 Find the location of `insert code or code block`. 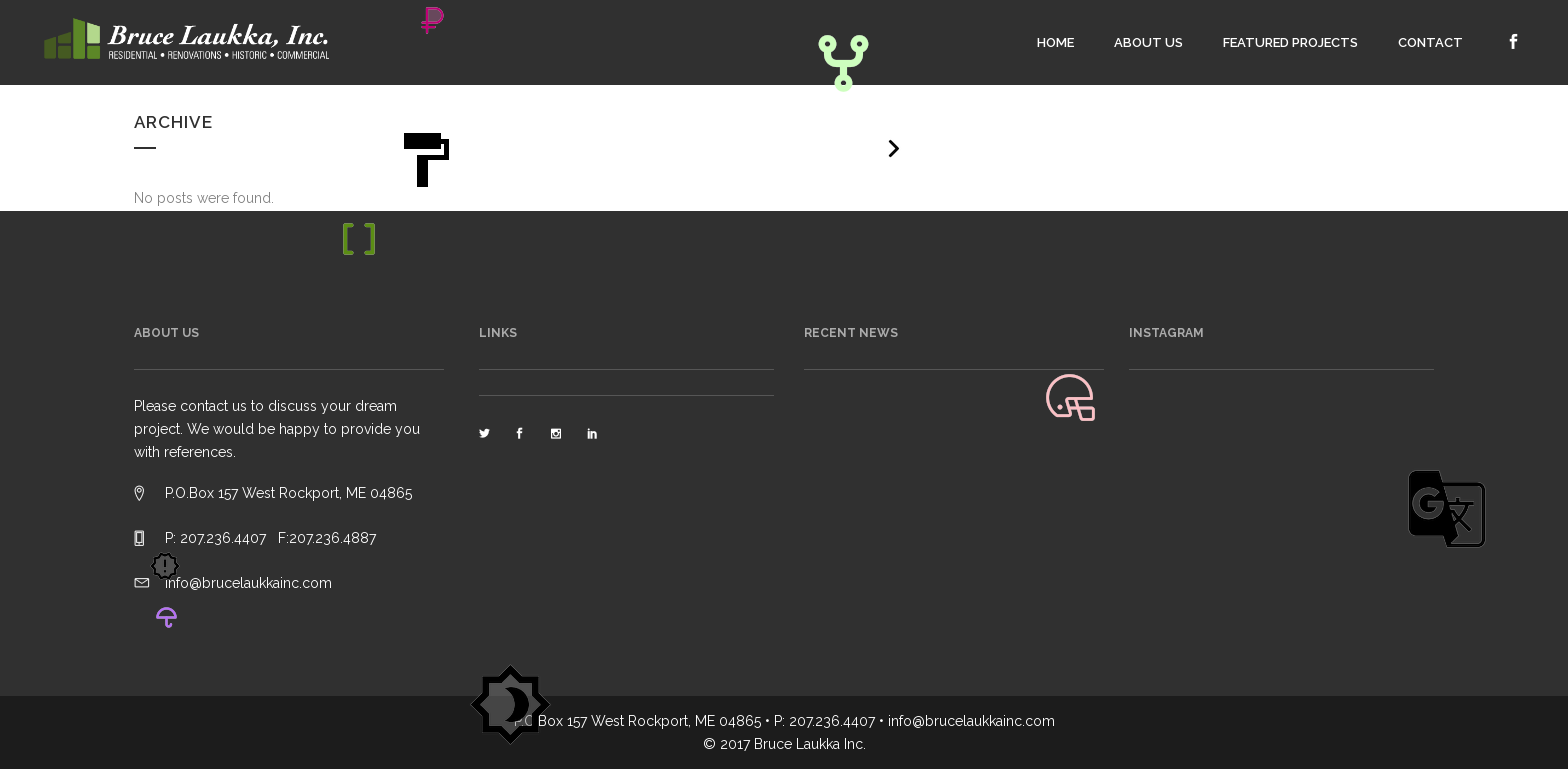

insert code or code block is located at coordinates (359, 239).